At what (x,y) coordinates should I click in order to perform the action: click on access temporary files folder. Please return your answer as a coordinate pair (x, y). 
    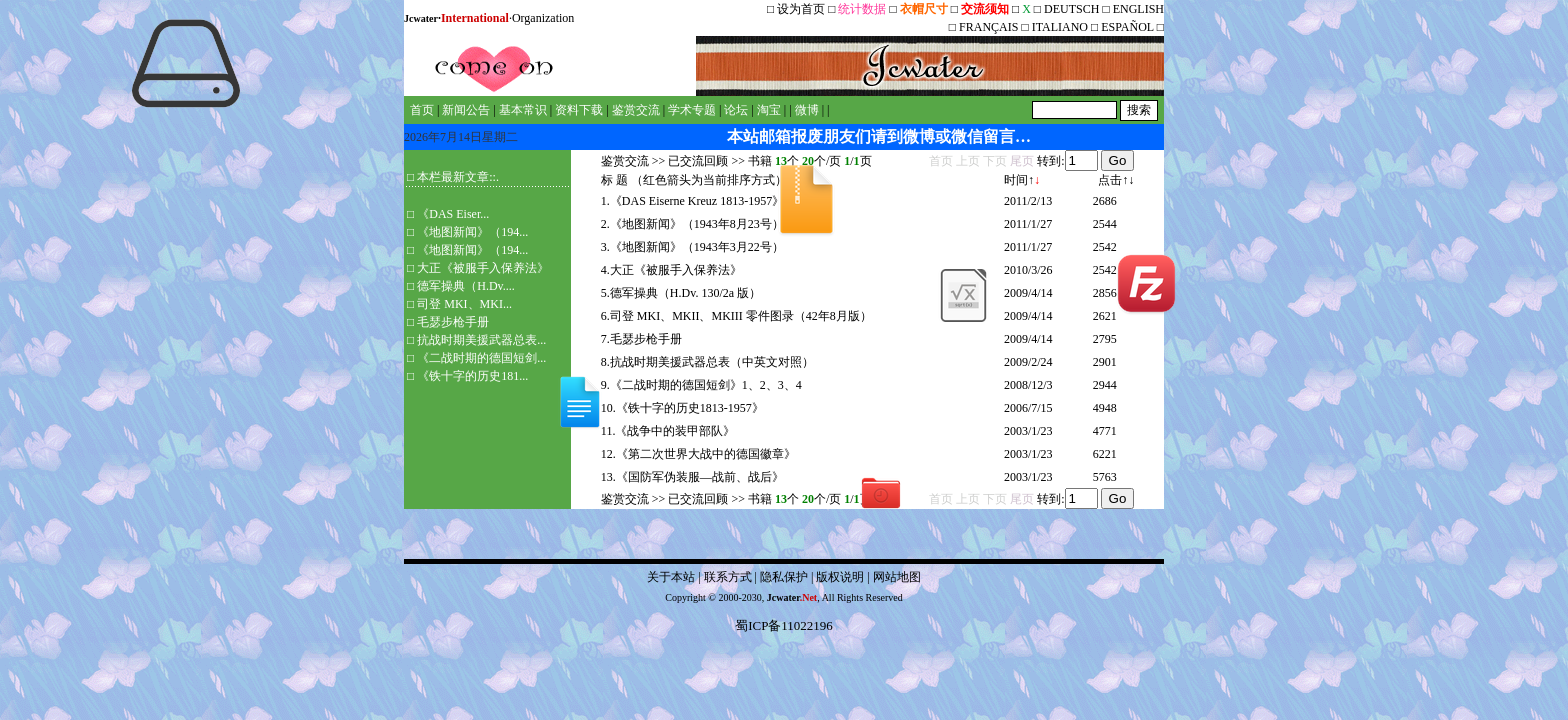
    Looking at the image, I should click on (881, 493).